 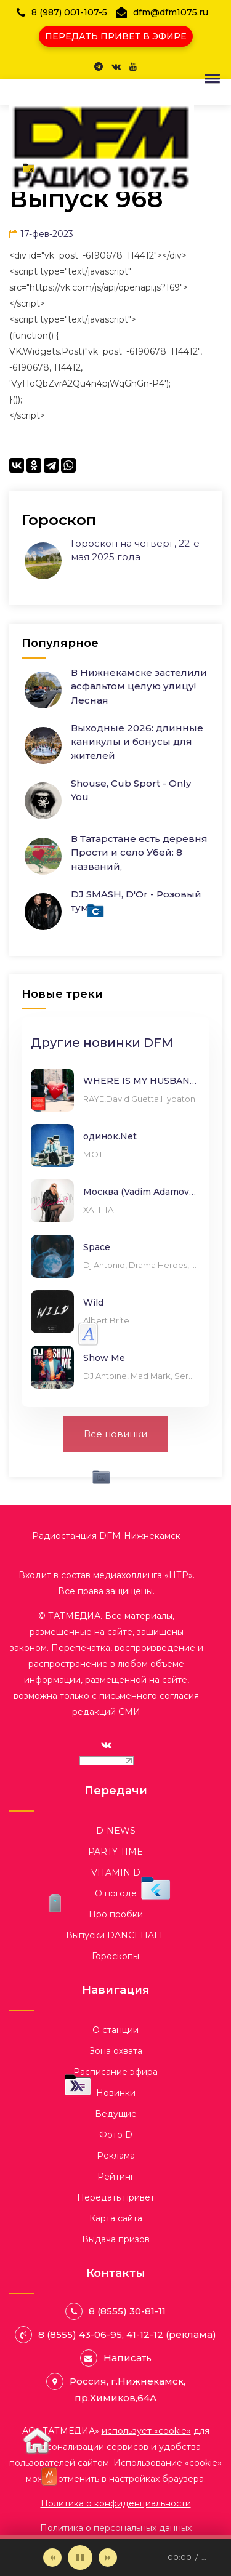 I want to click on open folder containing javascript files, so click(x=28, y=168).